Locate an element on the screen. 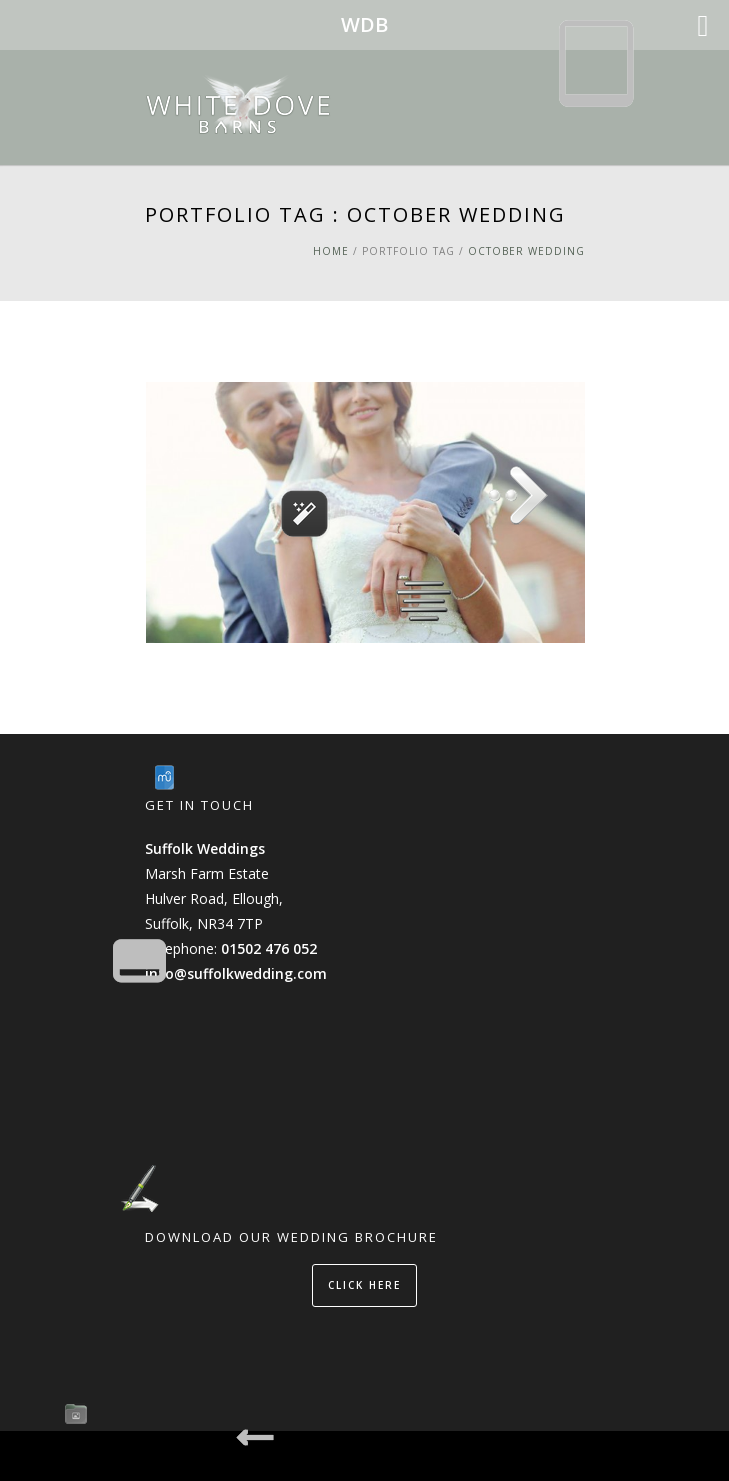  access visual effects and animation settings is located at coordinates (304, 514).